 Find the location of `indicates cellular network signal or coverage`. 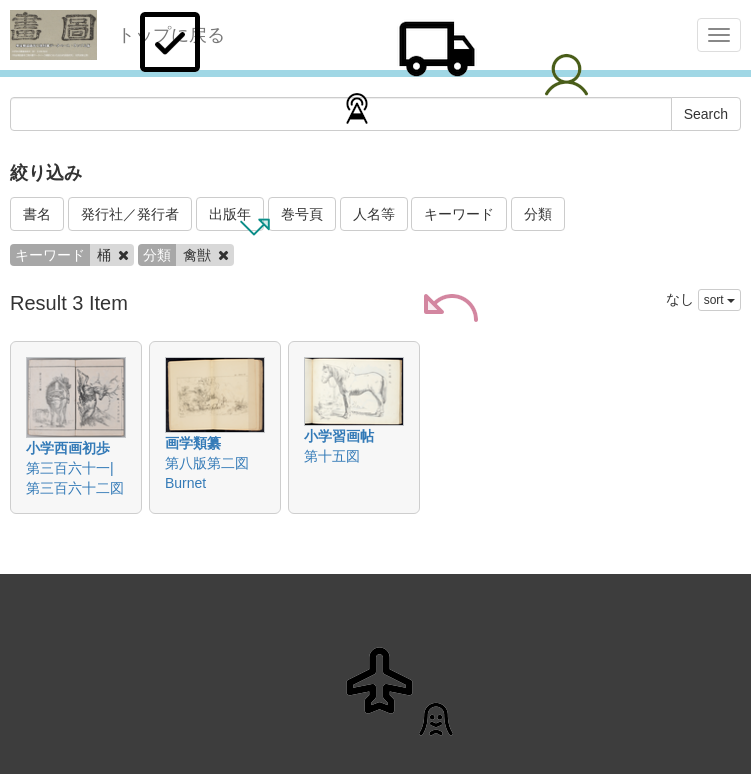

indicates cellular network signal or coverage is located at coordinates (357, 109).